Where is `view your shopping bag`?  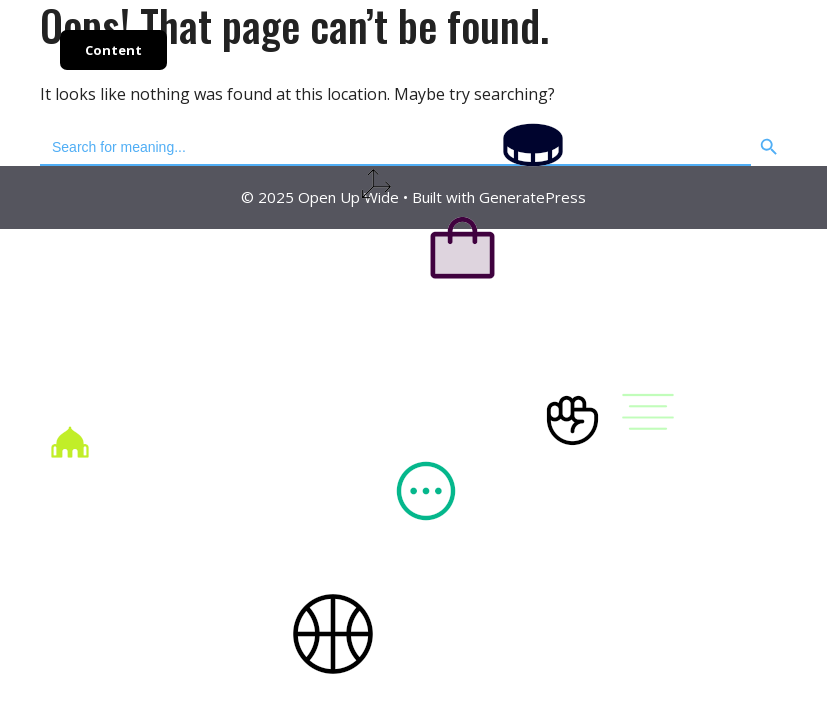 view your shopping bag is located at coordinates (462, 251).